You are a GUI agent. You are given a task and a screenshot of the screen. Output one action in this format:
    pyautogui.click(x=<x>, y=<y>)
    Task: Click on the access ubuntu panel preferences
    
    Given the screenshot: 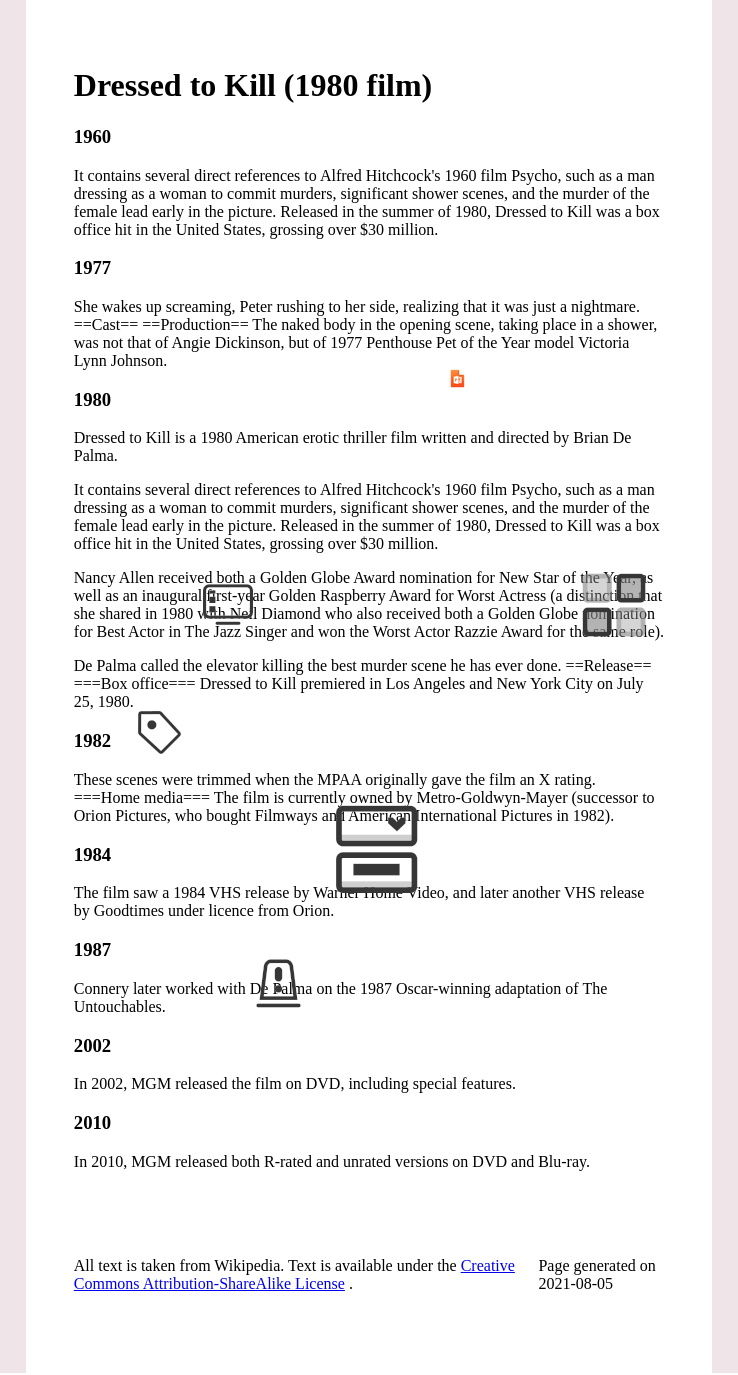 What is the action you would take?
    pyautogui.click(x=228, y=603)
    